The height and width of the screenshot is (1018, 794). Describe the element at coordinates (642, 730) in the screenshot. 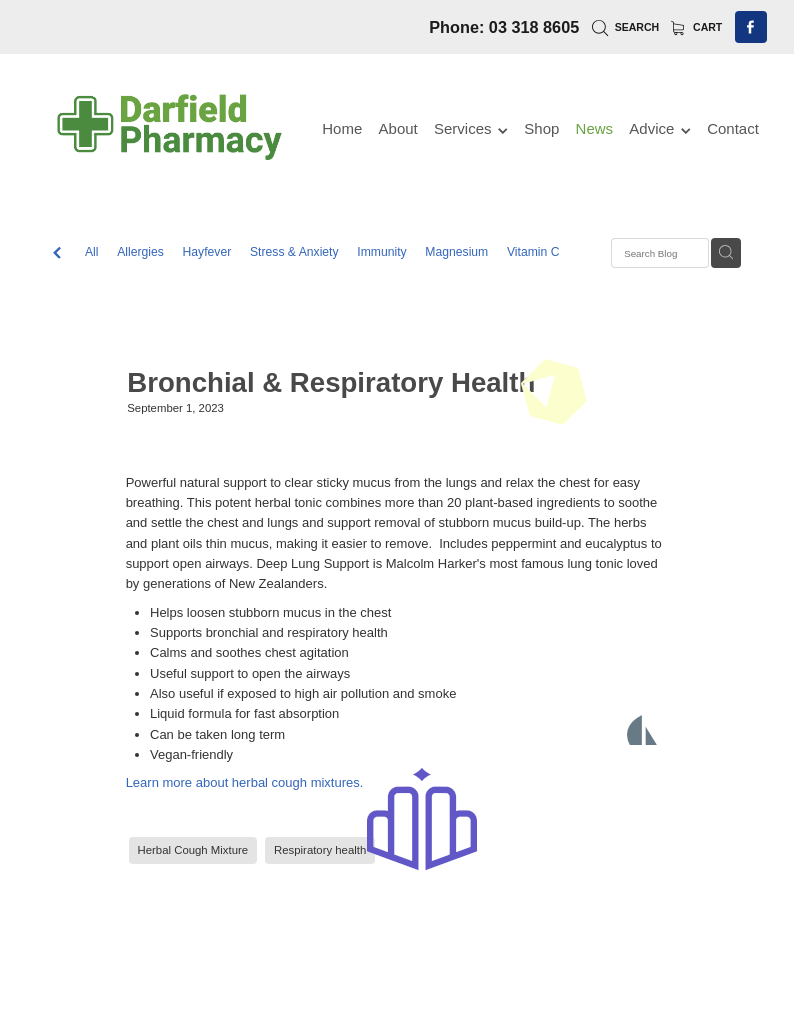

I see `sails.js framework logo` at that location.